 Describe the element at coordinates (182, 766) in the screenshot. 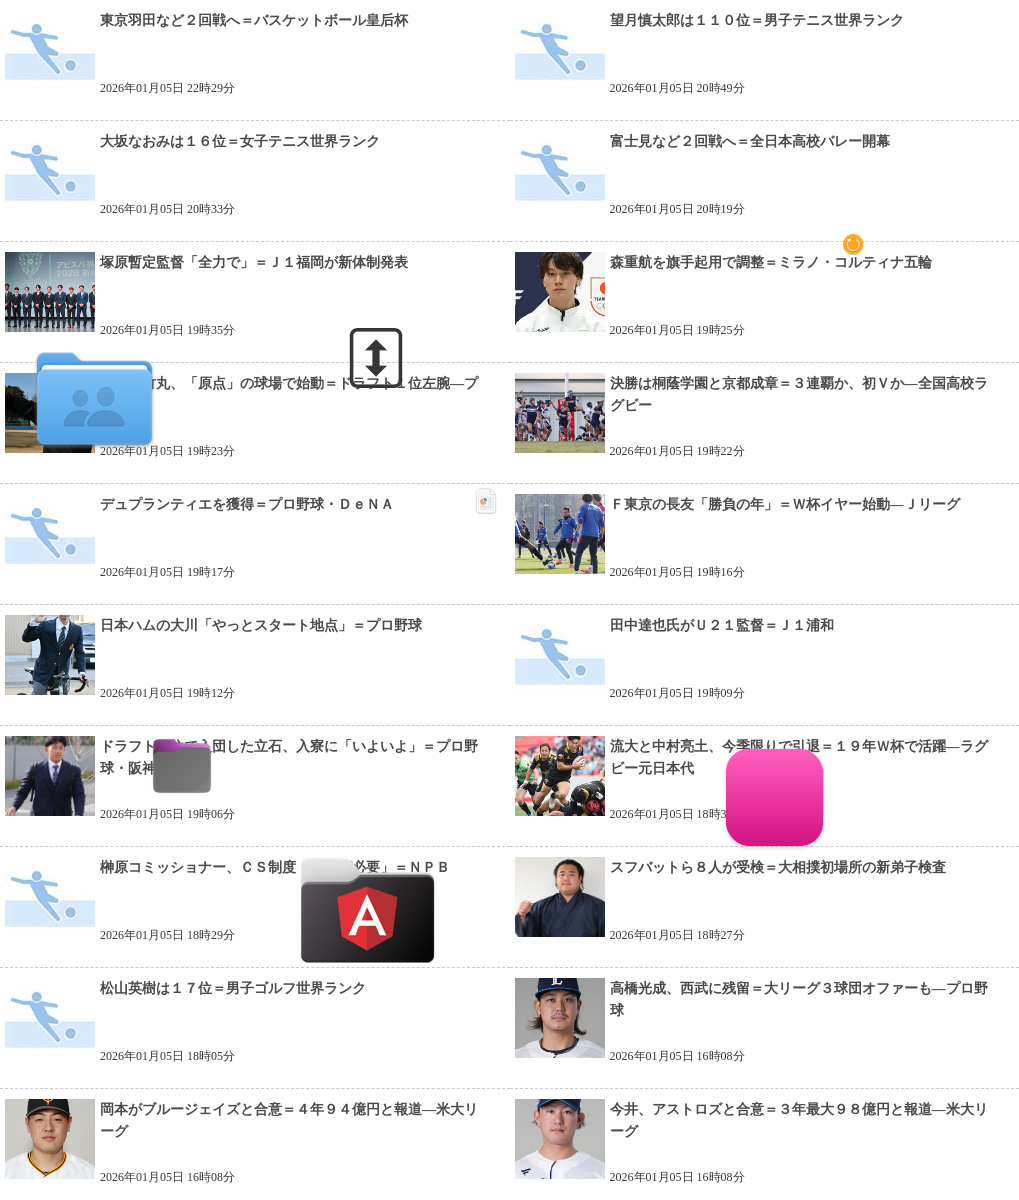

I see `open folder to view contents` at that location.